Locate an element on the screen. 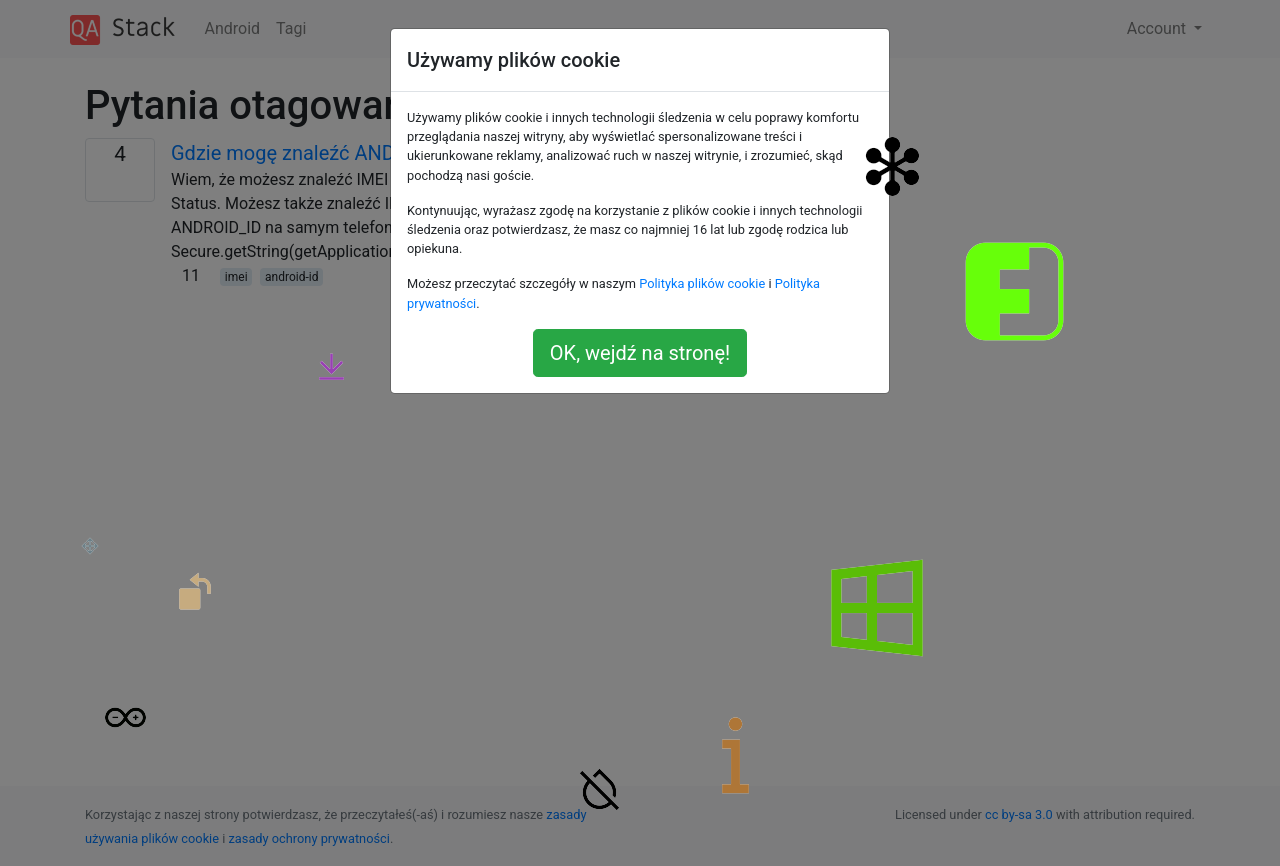 This screenshot has height=866, width=1280. download a file or document is located at coordinates (331, 367).